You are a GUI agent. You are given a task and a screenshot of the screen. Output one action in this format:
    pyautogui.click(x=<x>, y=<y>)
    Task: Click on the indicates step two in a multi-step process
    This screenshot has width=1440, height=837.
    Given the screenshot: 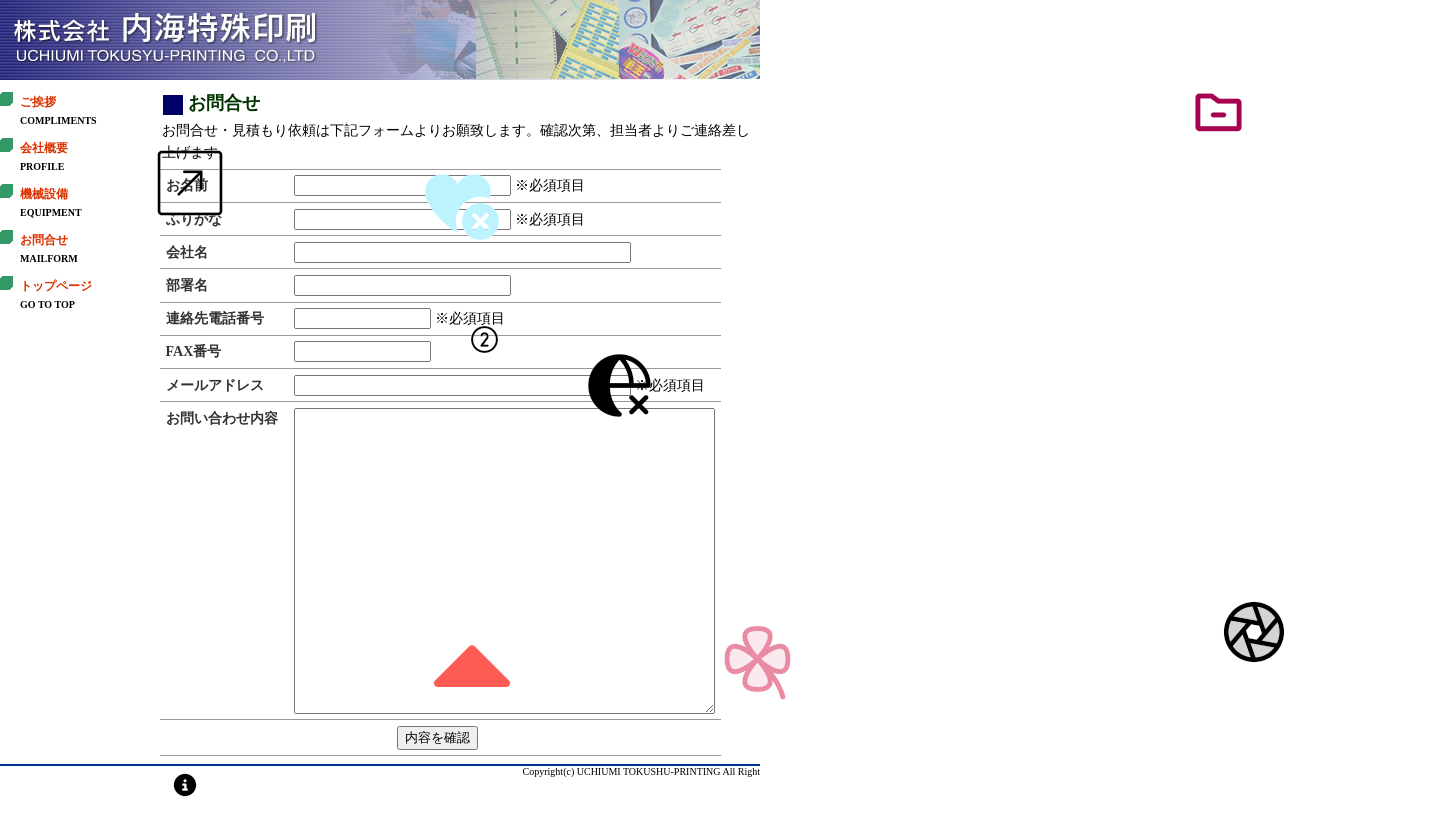 What is the action you would take?
    pyautogui.click(x=484, y=339)
    